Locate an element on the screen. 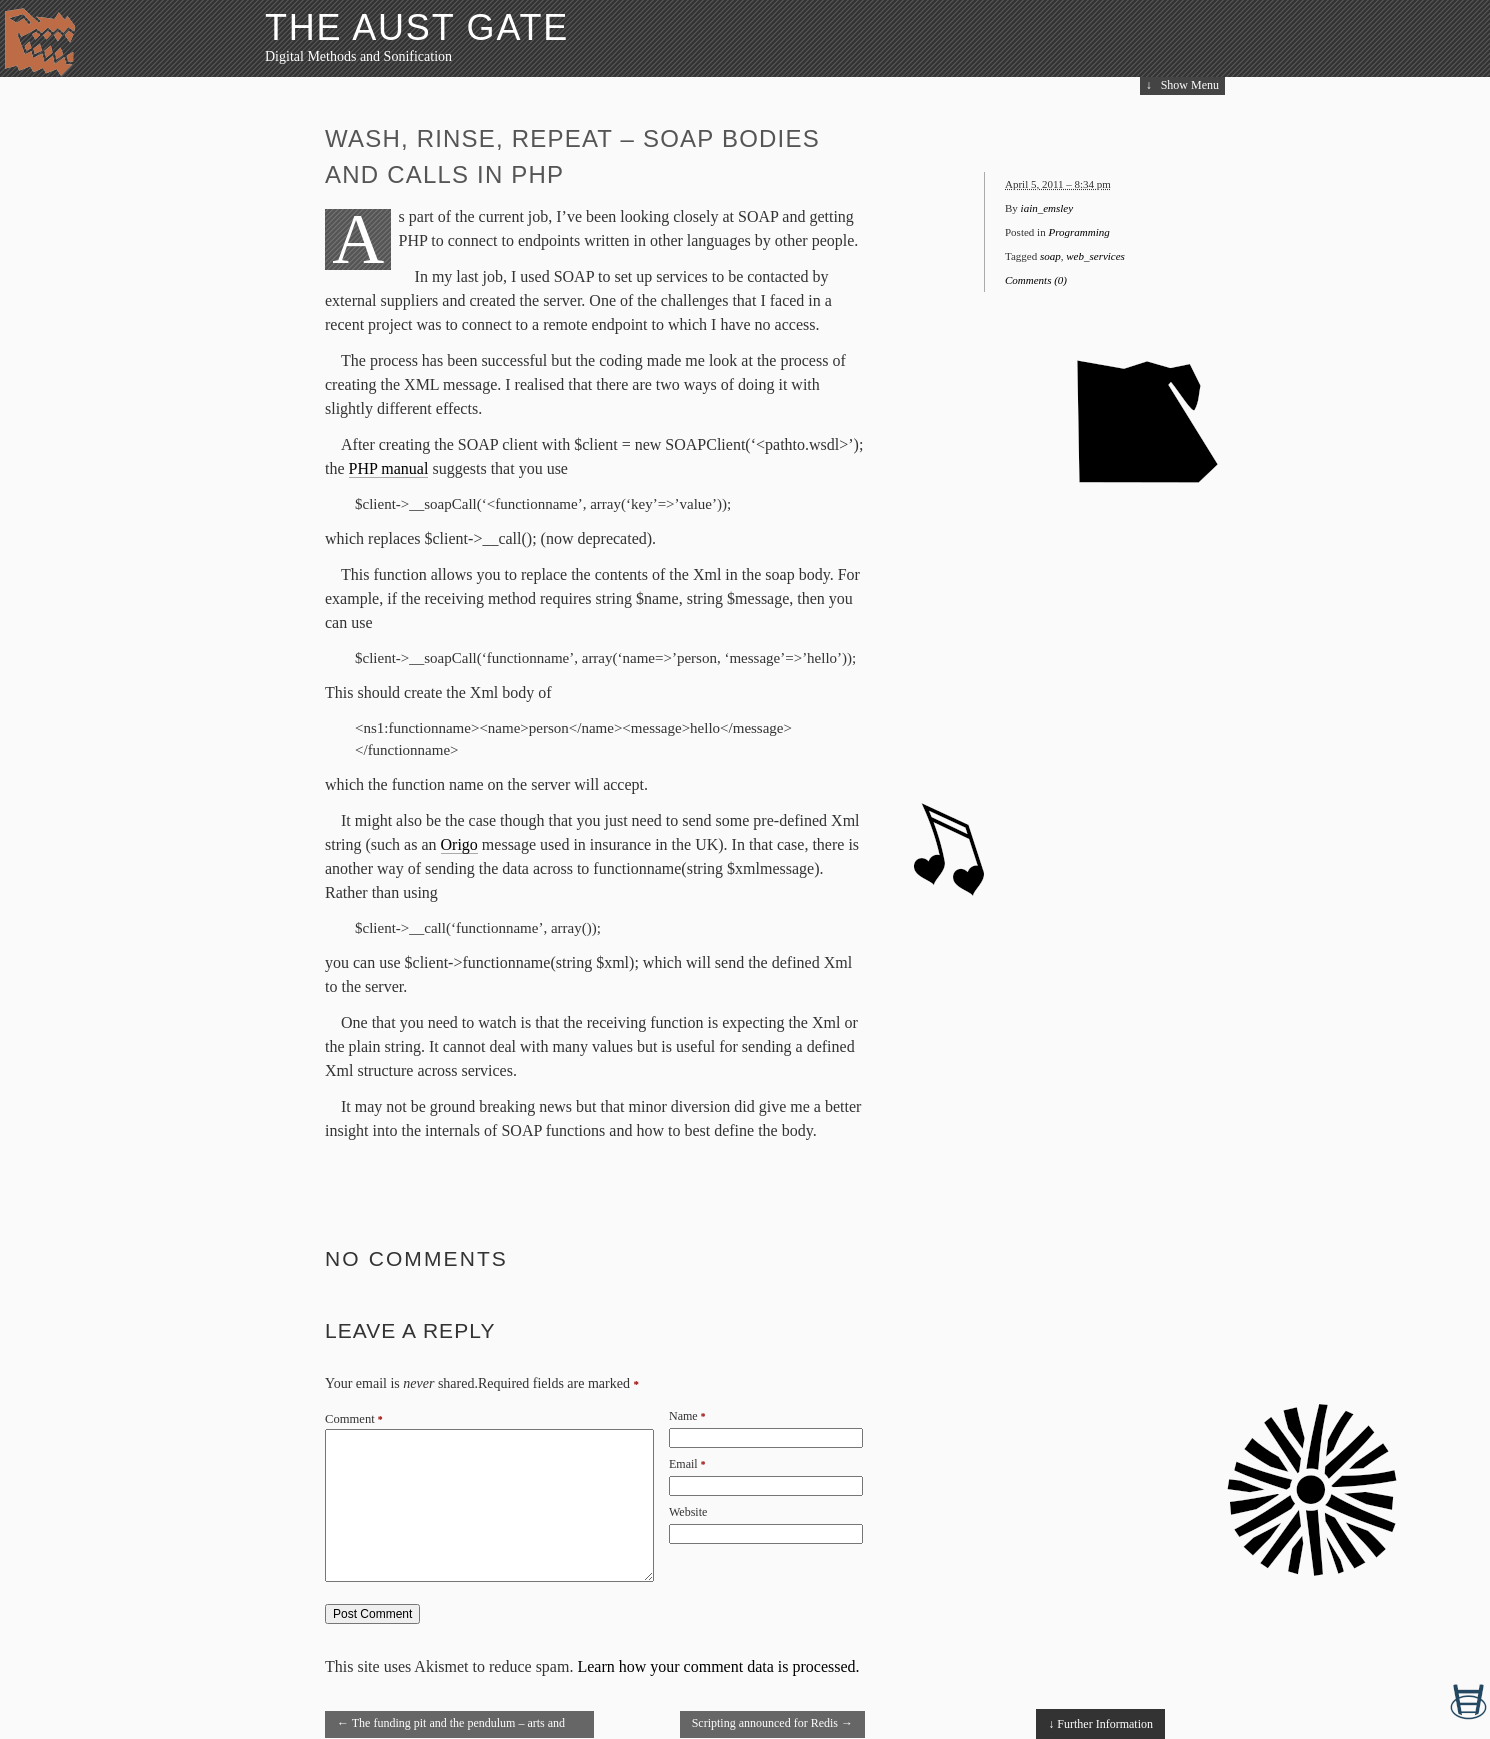  access underground level or basement area is located at coordinates (1468, 1701).